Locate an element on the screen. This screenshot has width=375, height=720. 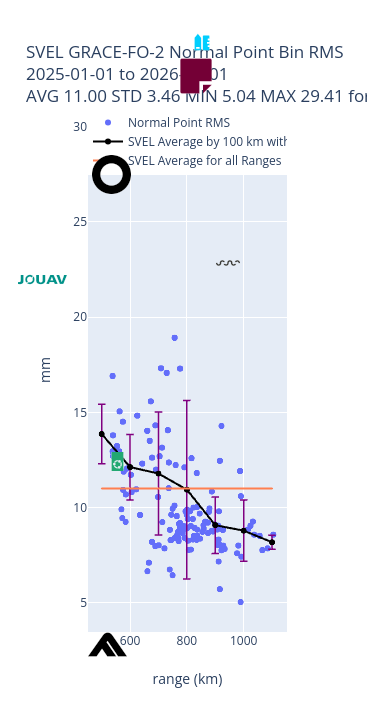
canonical company logo is located at coordinates (117, 461).